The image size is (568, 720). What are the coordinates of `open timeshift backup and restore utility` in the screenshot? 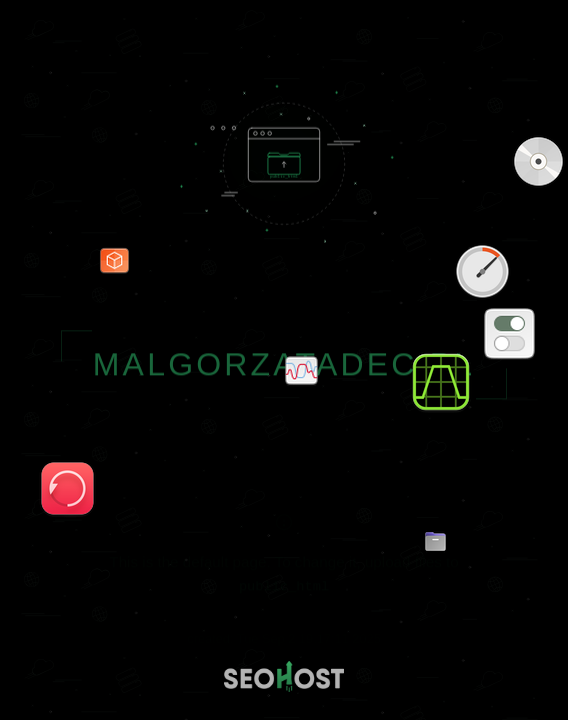 It's located at (67, 488).